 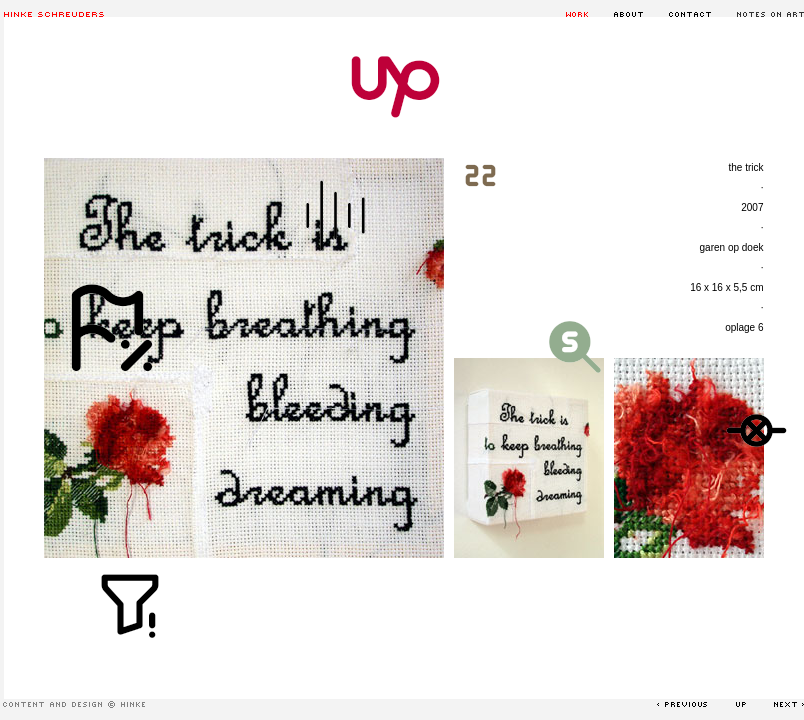 What do you see at coordinates (756, 430) in the screenshot?
I see `indicates a light bulb component in a circuit diagram` at bounding box center [756, 430].